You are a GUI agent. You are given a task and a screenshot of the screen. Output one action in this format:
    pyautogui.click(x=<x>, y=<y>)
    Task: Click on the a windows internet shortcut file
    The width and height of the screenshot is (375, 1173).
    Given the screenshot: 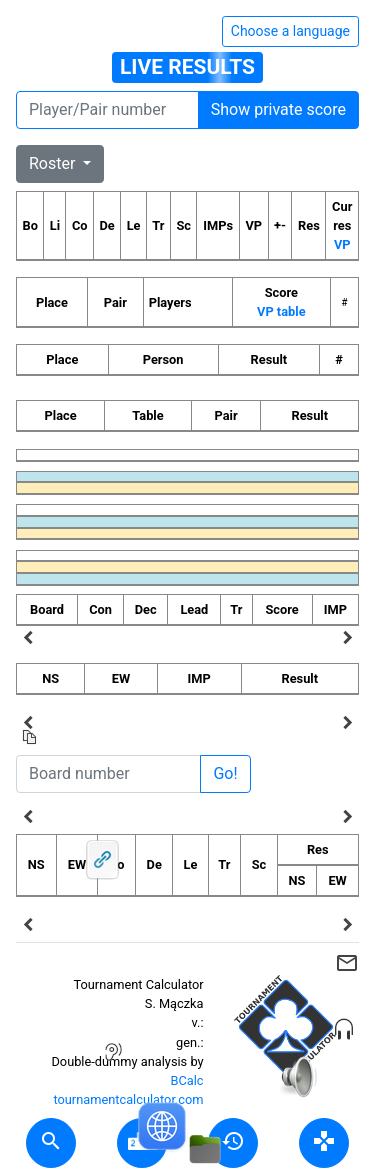 What is the action you would take?
    pyautogui.click(x=102, y=859)
    